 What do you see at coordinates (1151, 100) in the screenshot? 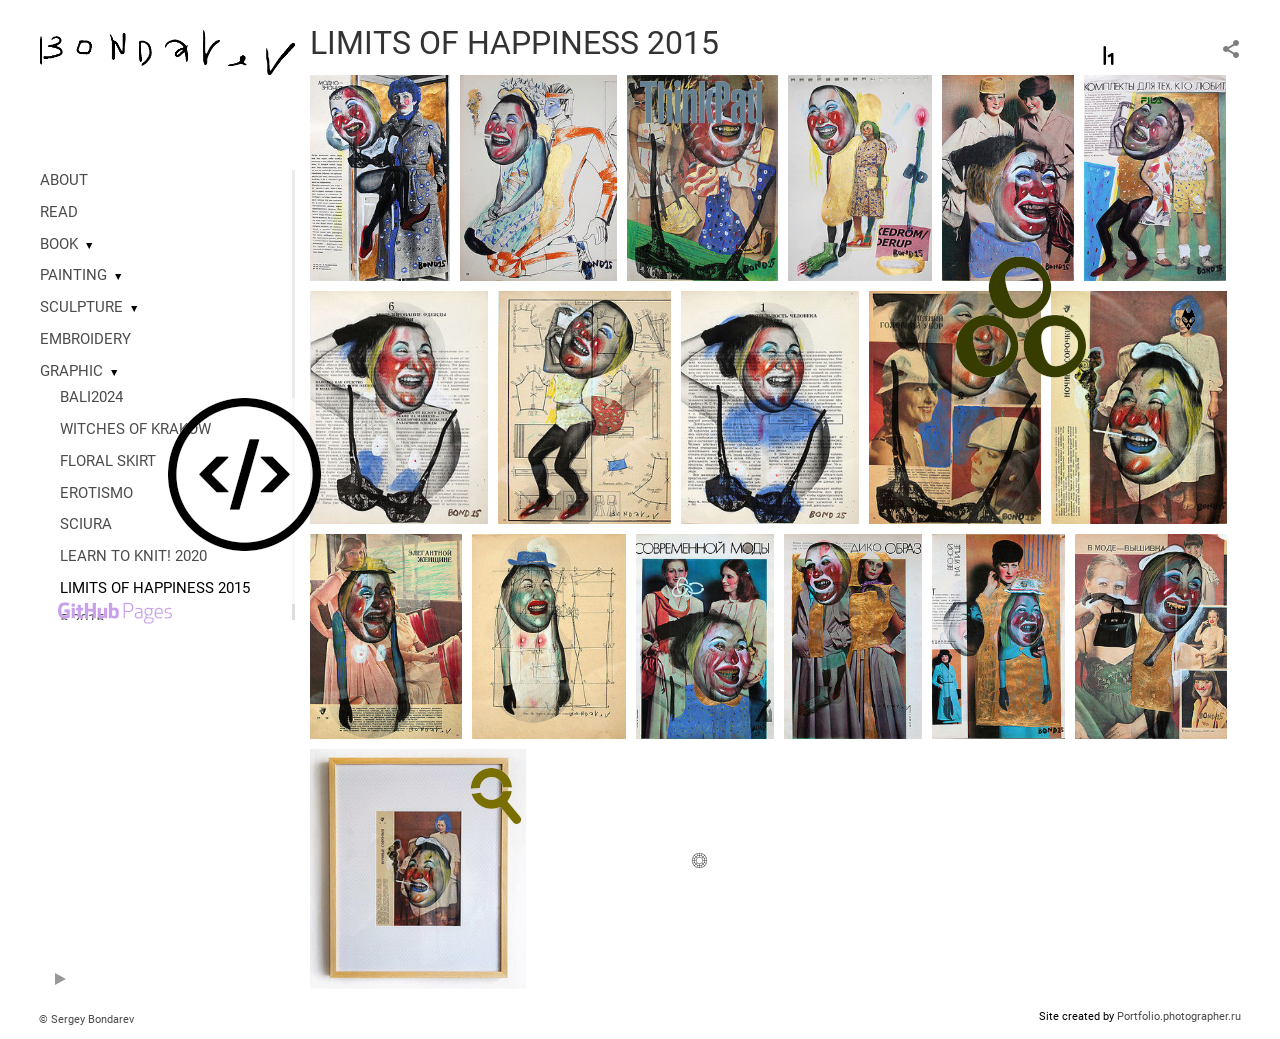
I see `Fila brand logo` at bounding box center [1151, 100].